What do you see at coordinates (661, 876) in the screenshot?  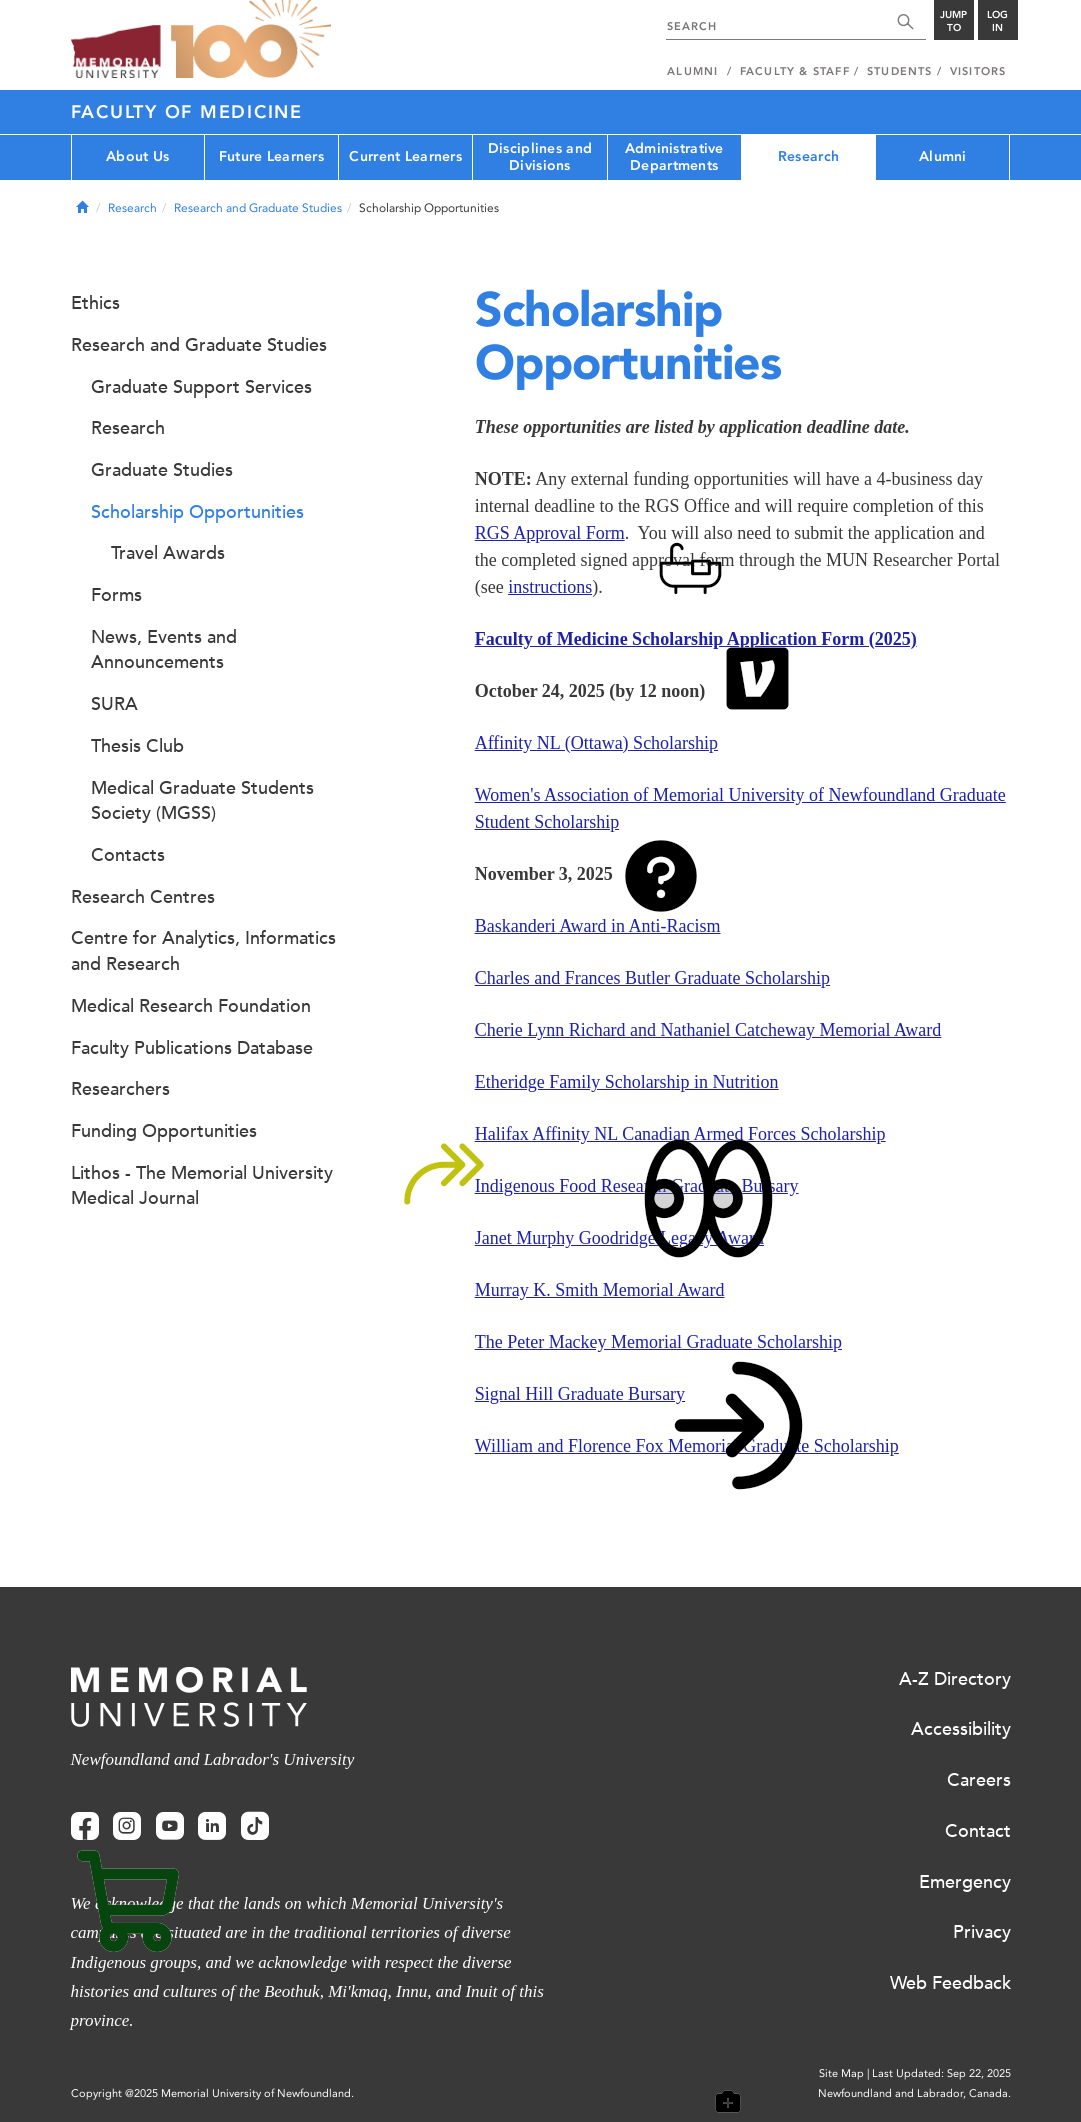 I see `access help or support` at bounding box center [661, 876].